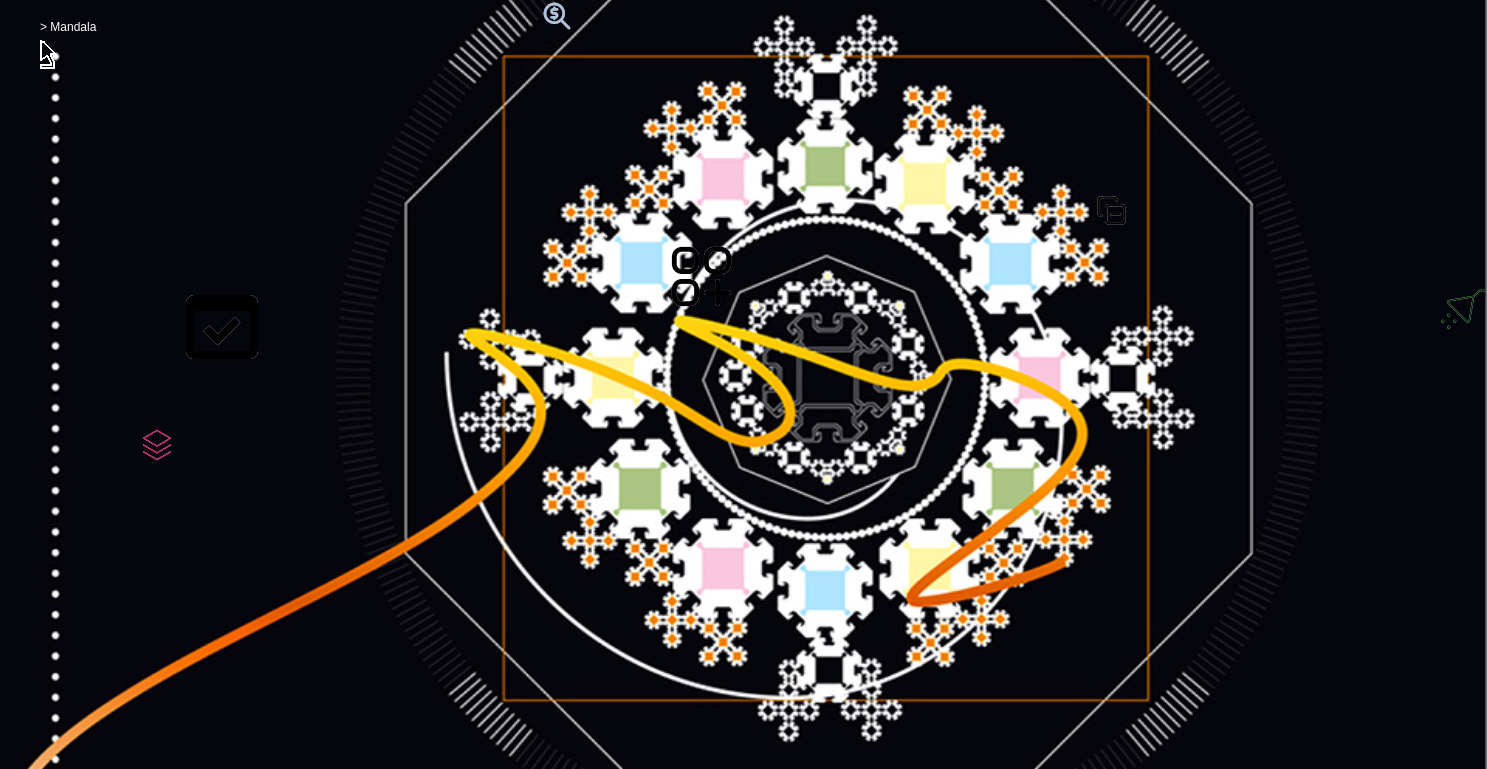  Describe the element at coordinates (157, 445) in the screenshot. I see `view layers or stacked content` at that location.